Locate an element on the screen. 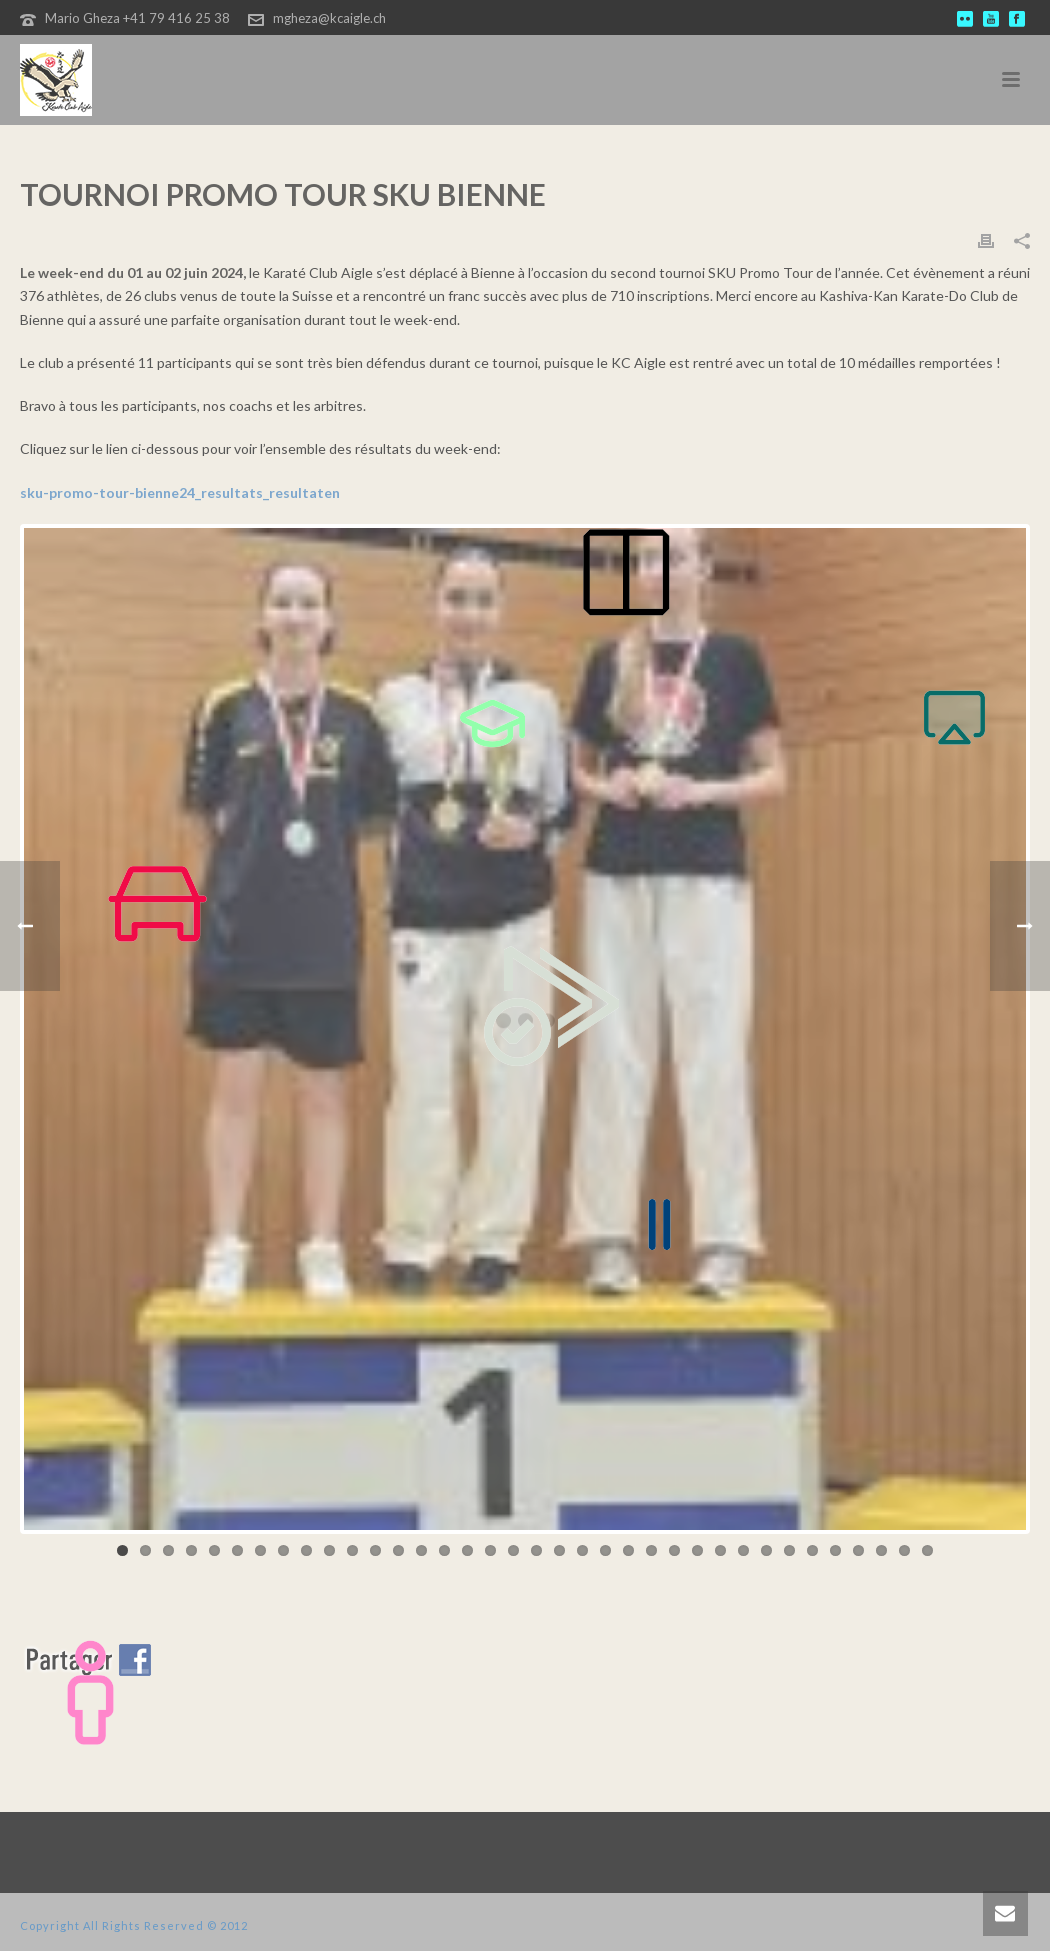 Image resolution: width=1050 pixels, height=1951 pixels. drag to resize or reorder an element is located at coordinates (659, 1224).